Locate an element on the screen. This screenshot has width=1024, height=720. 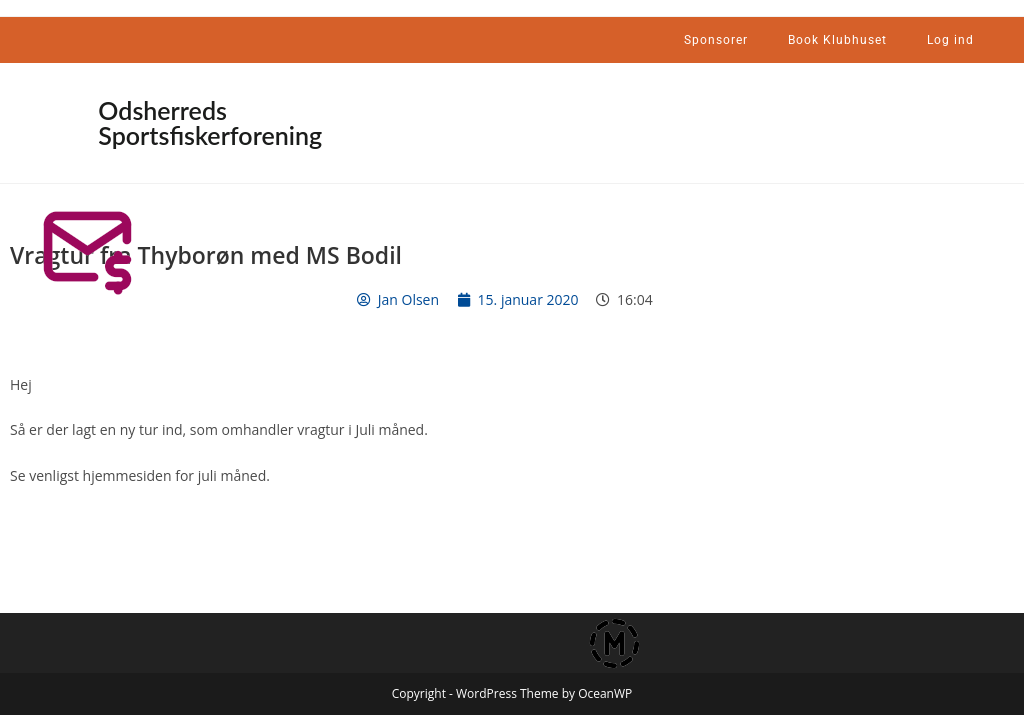
indicates a pending or in-progress medium priority status is located at coordinates (614, 643).